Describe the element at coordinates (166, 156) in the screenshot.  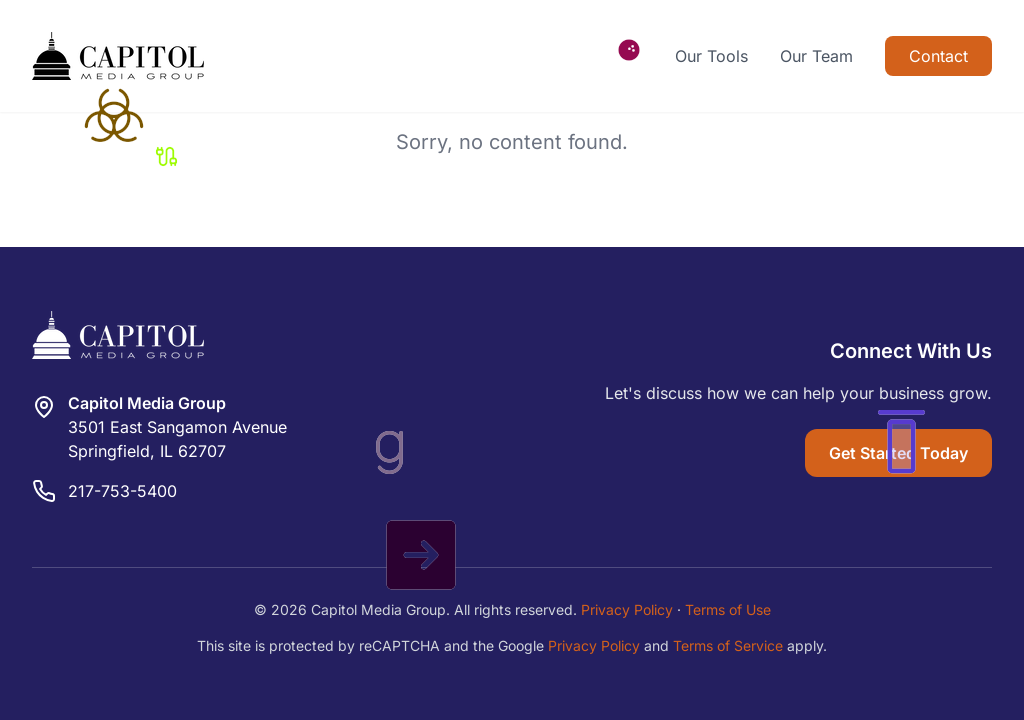
I see `connect or manage cable connections` at that location.